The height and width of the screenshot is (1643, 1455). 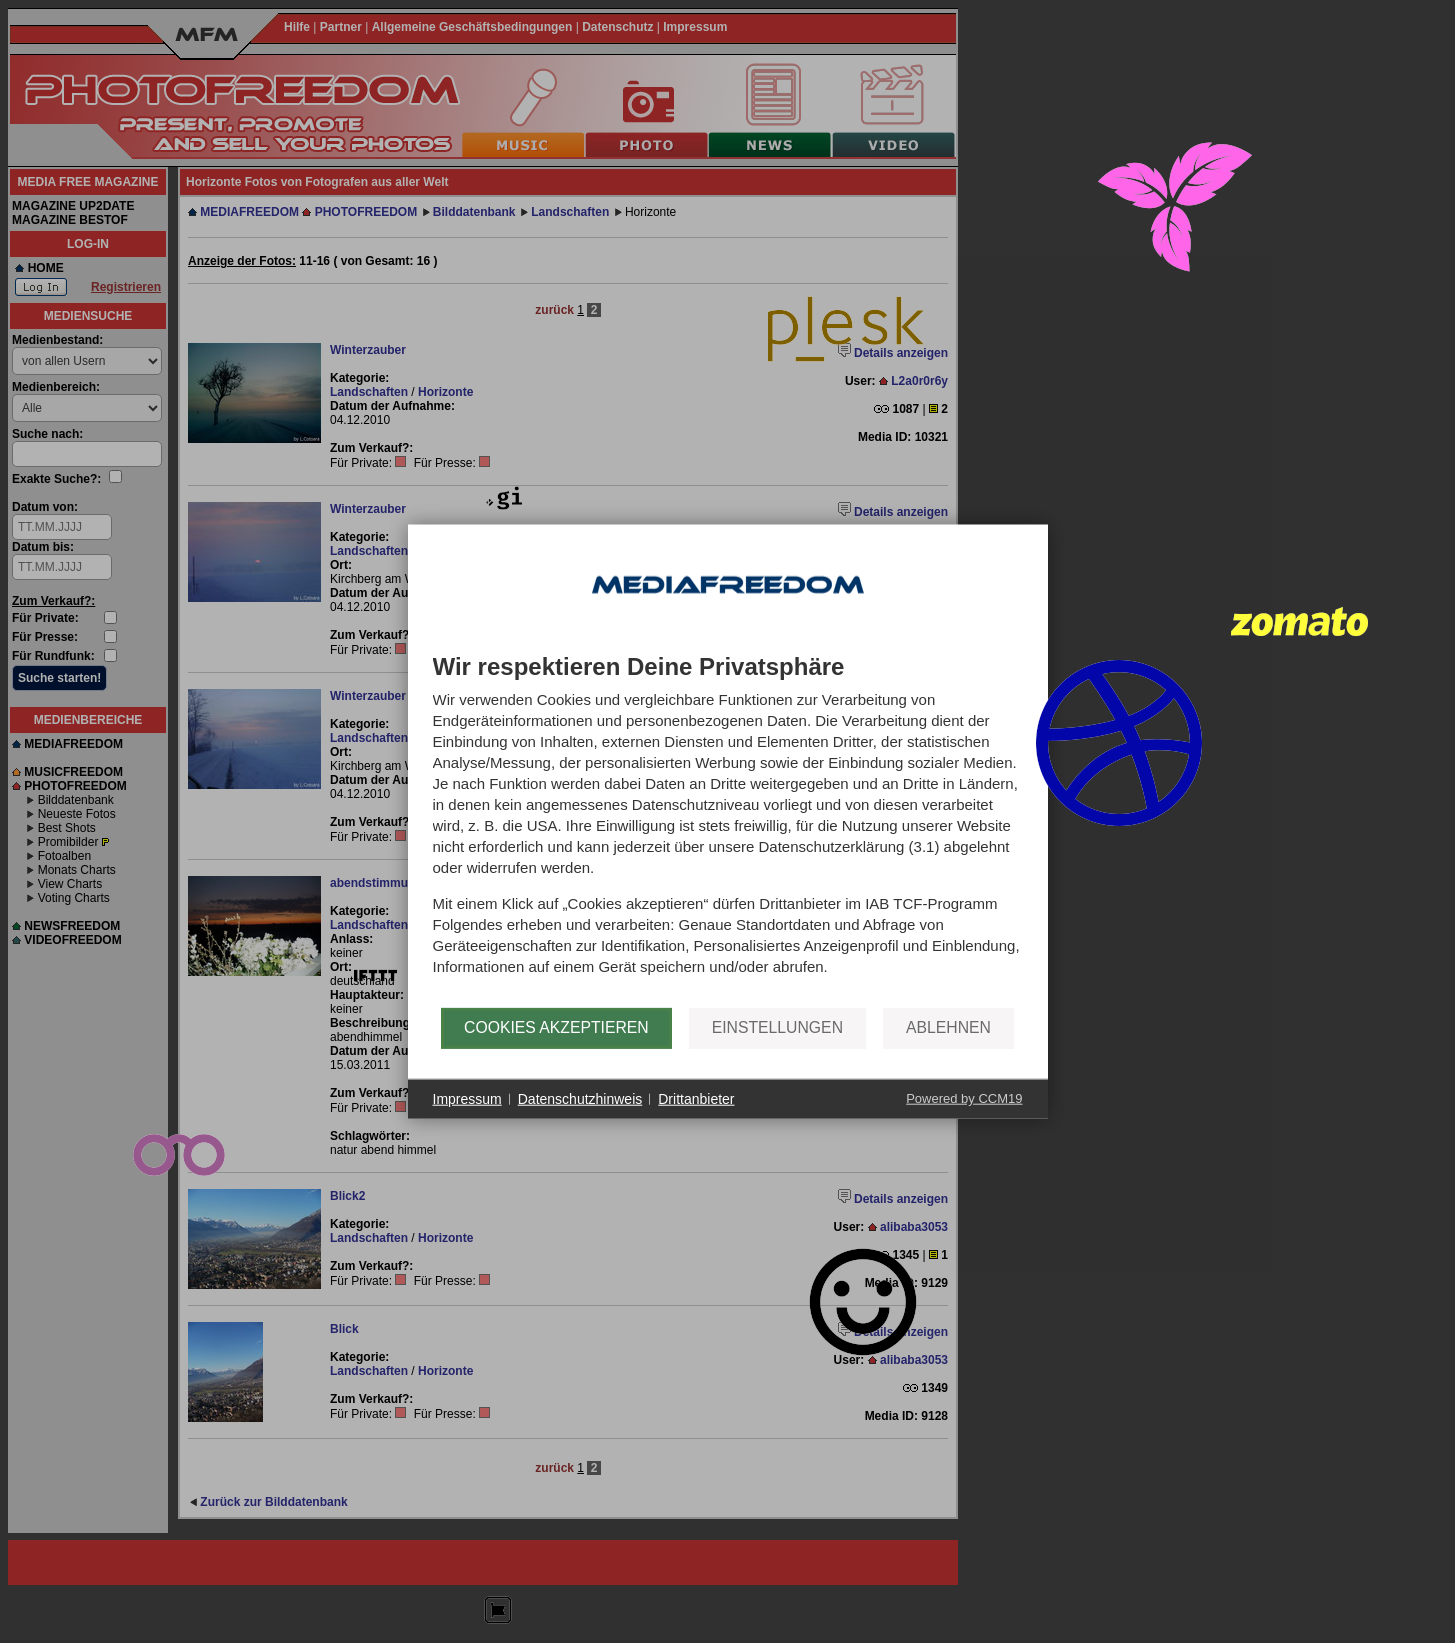 What do you see at coordinates (846, 329) in the screenshot?
I see `plesk web hosting control panel logo` at bounding box center [846, 329].